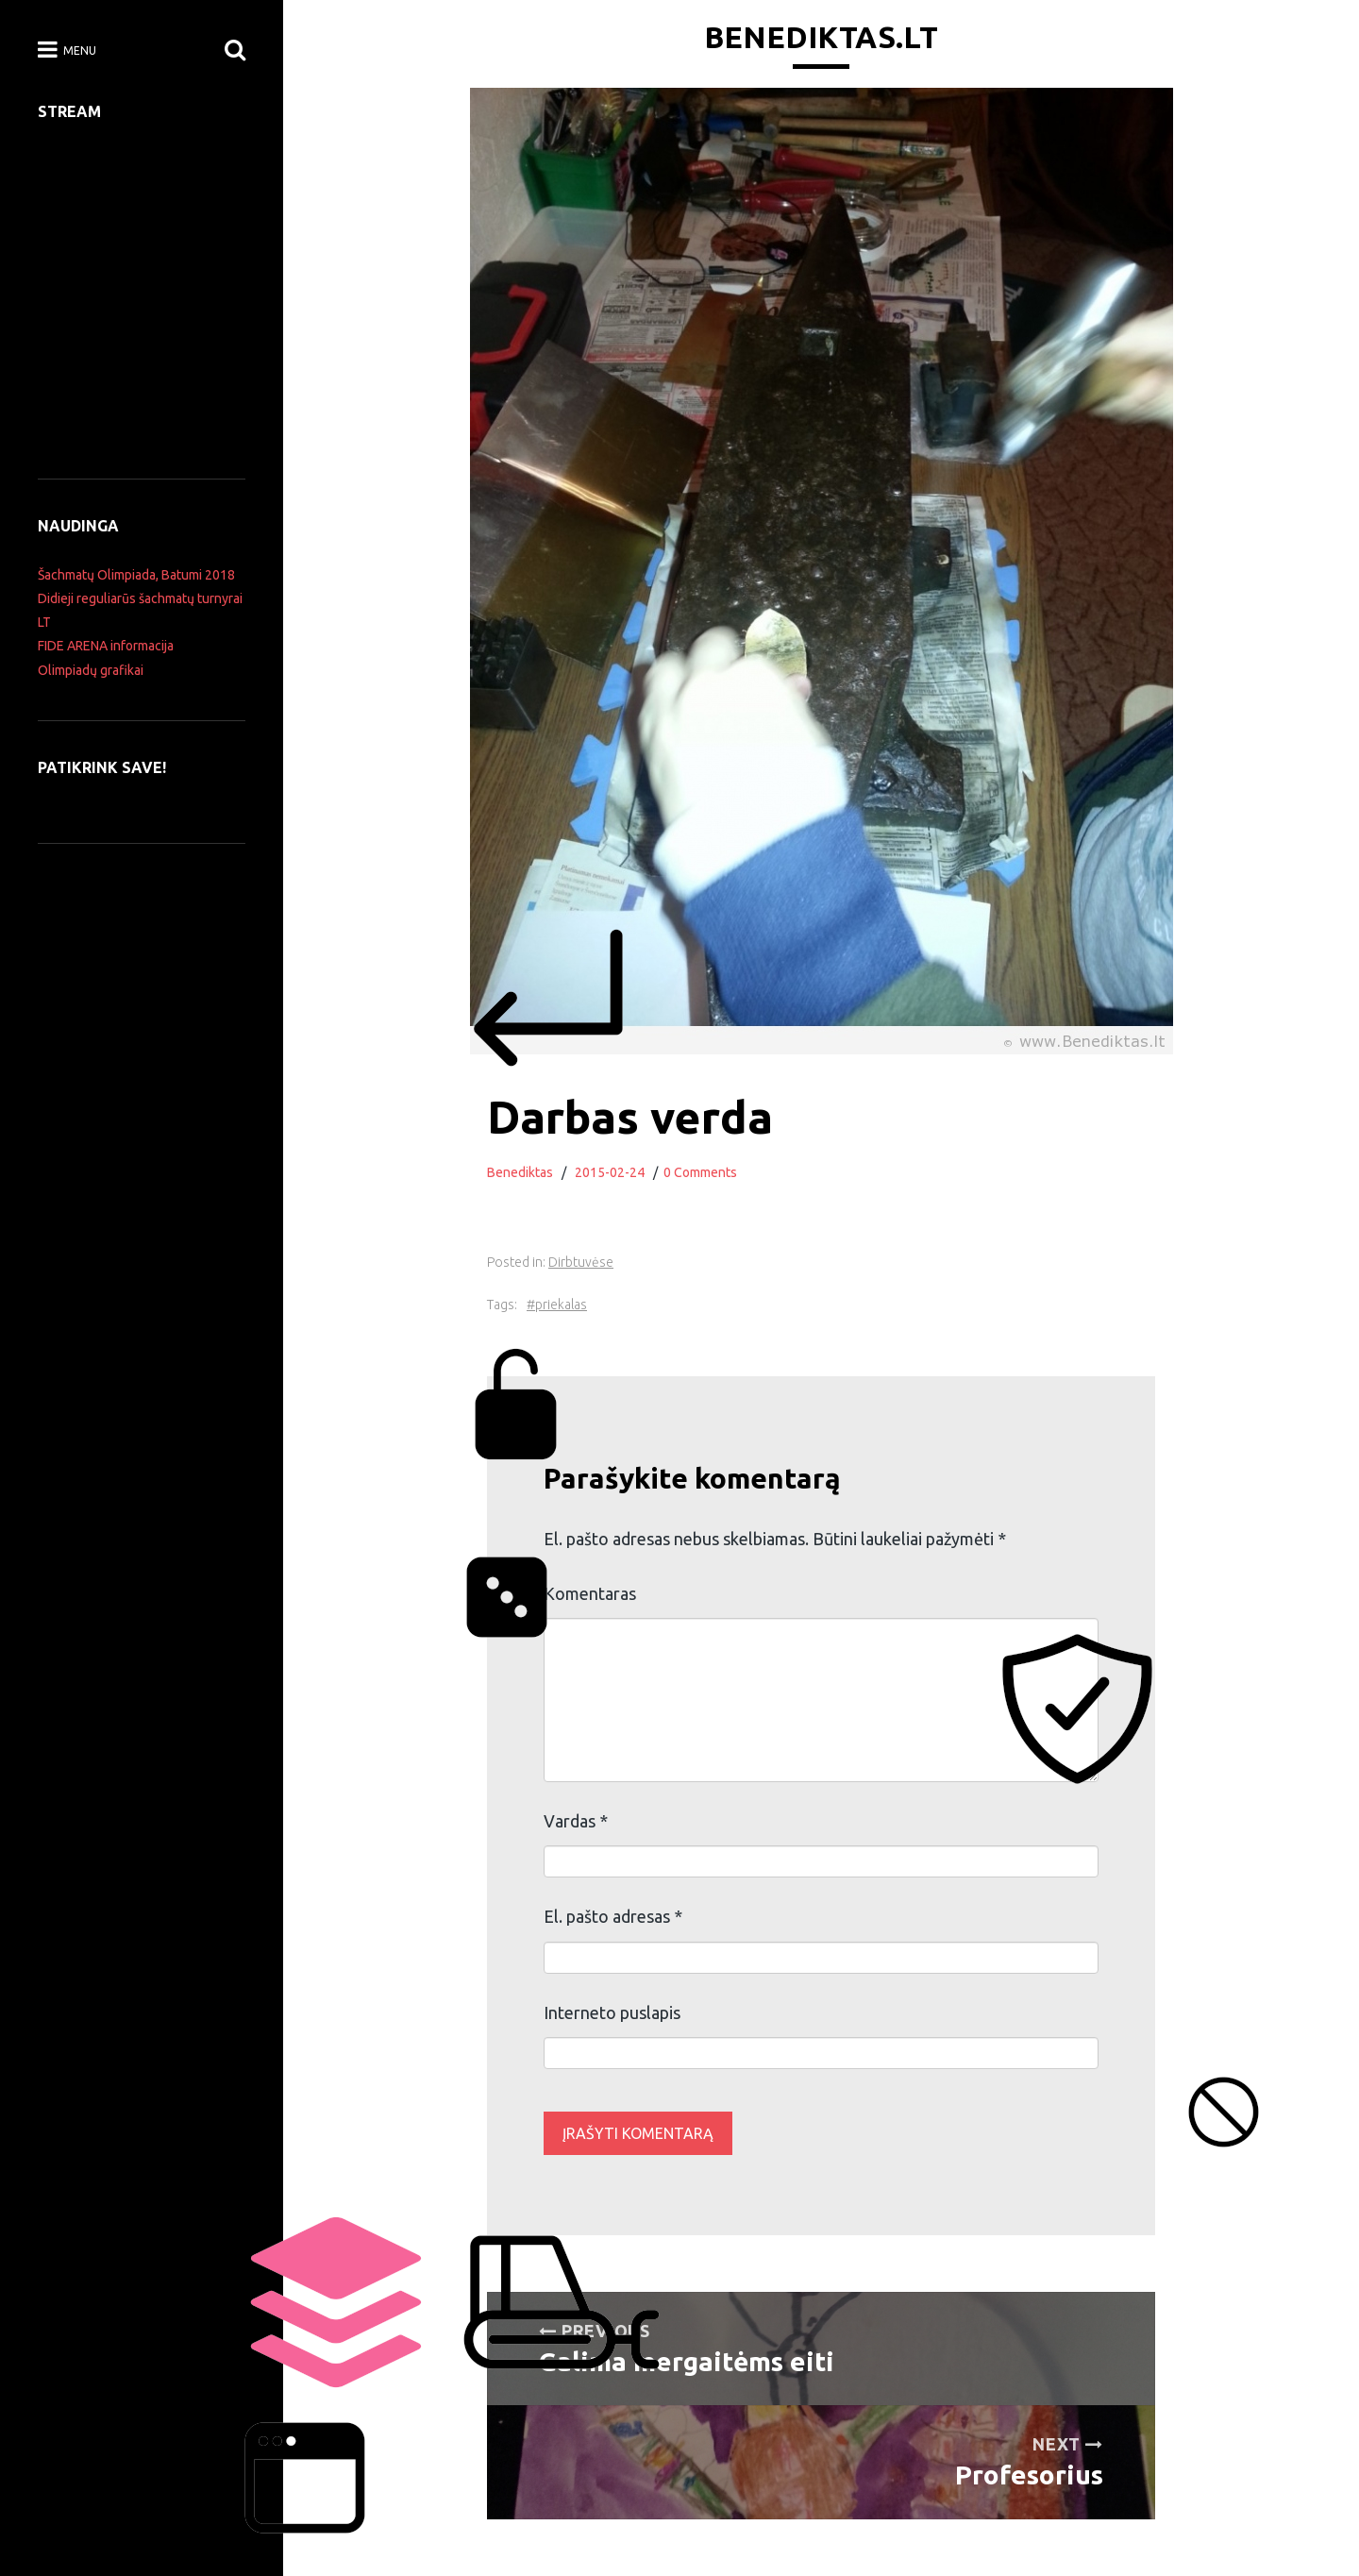  What do you see at coordinates (507, 1597) in the screenshot?
I see `roll dice or generate random number` at bounding box center [507, 1597].